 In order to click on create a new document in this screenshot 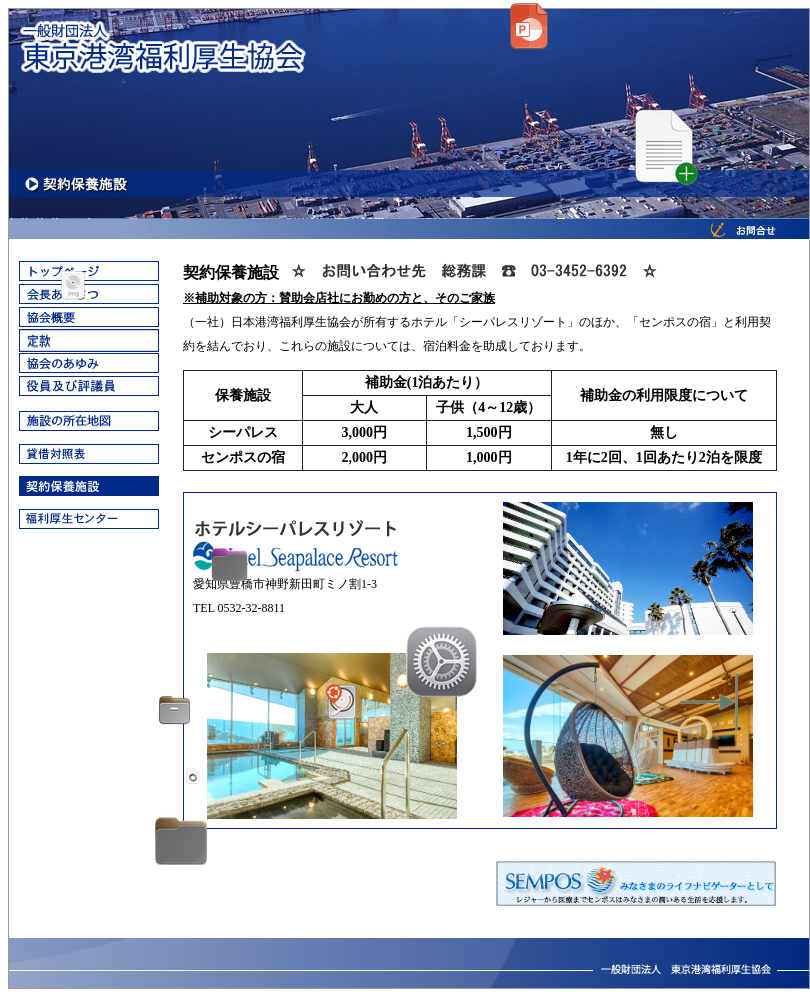, I will do `click(664, 146)`.